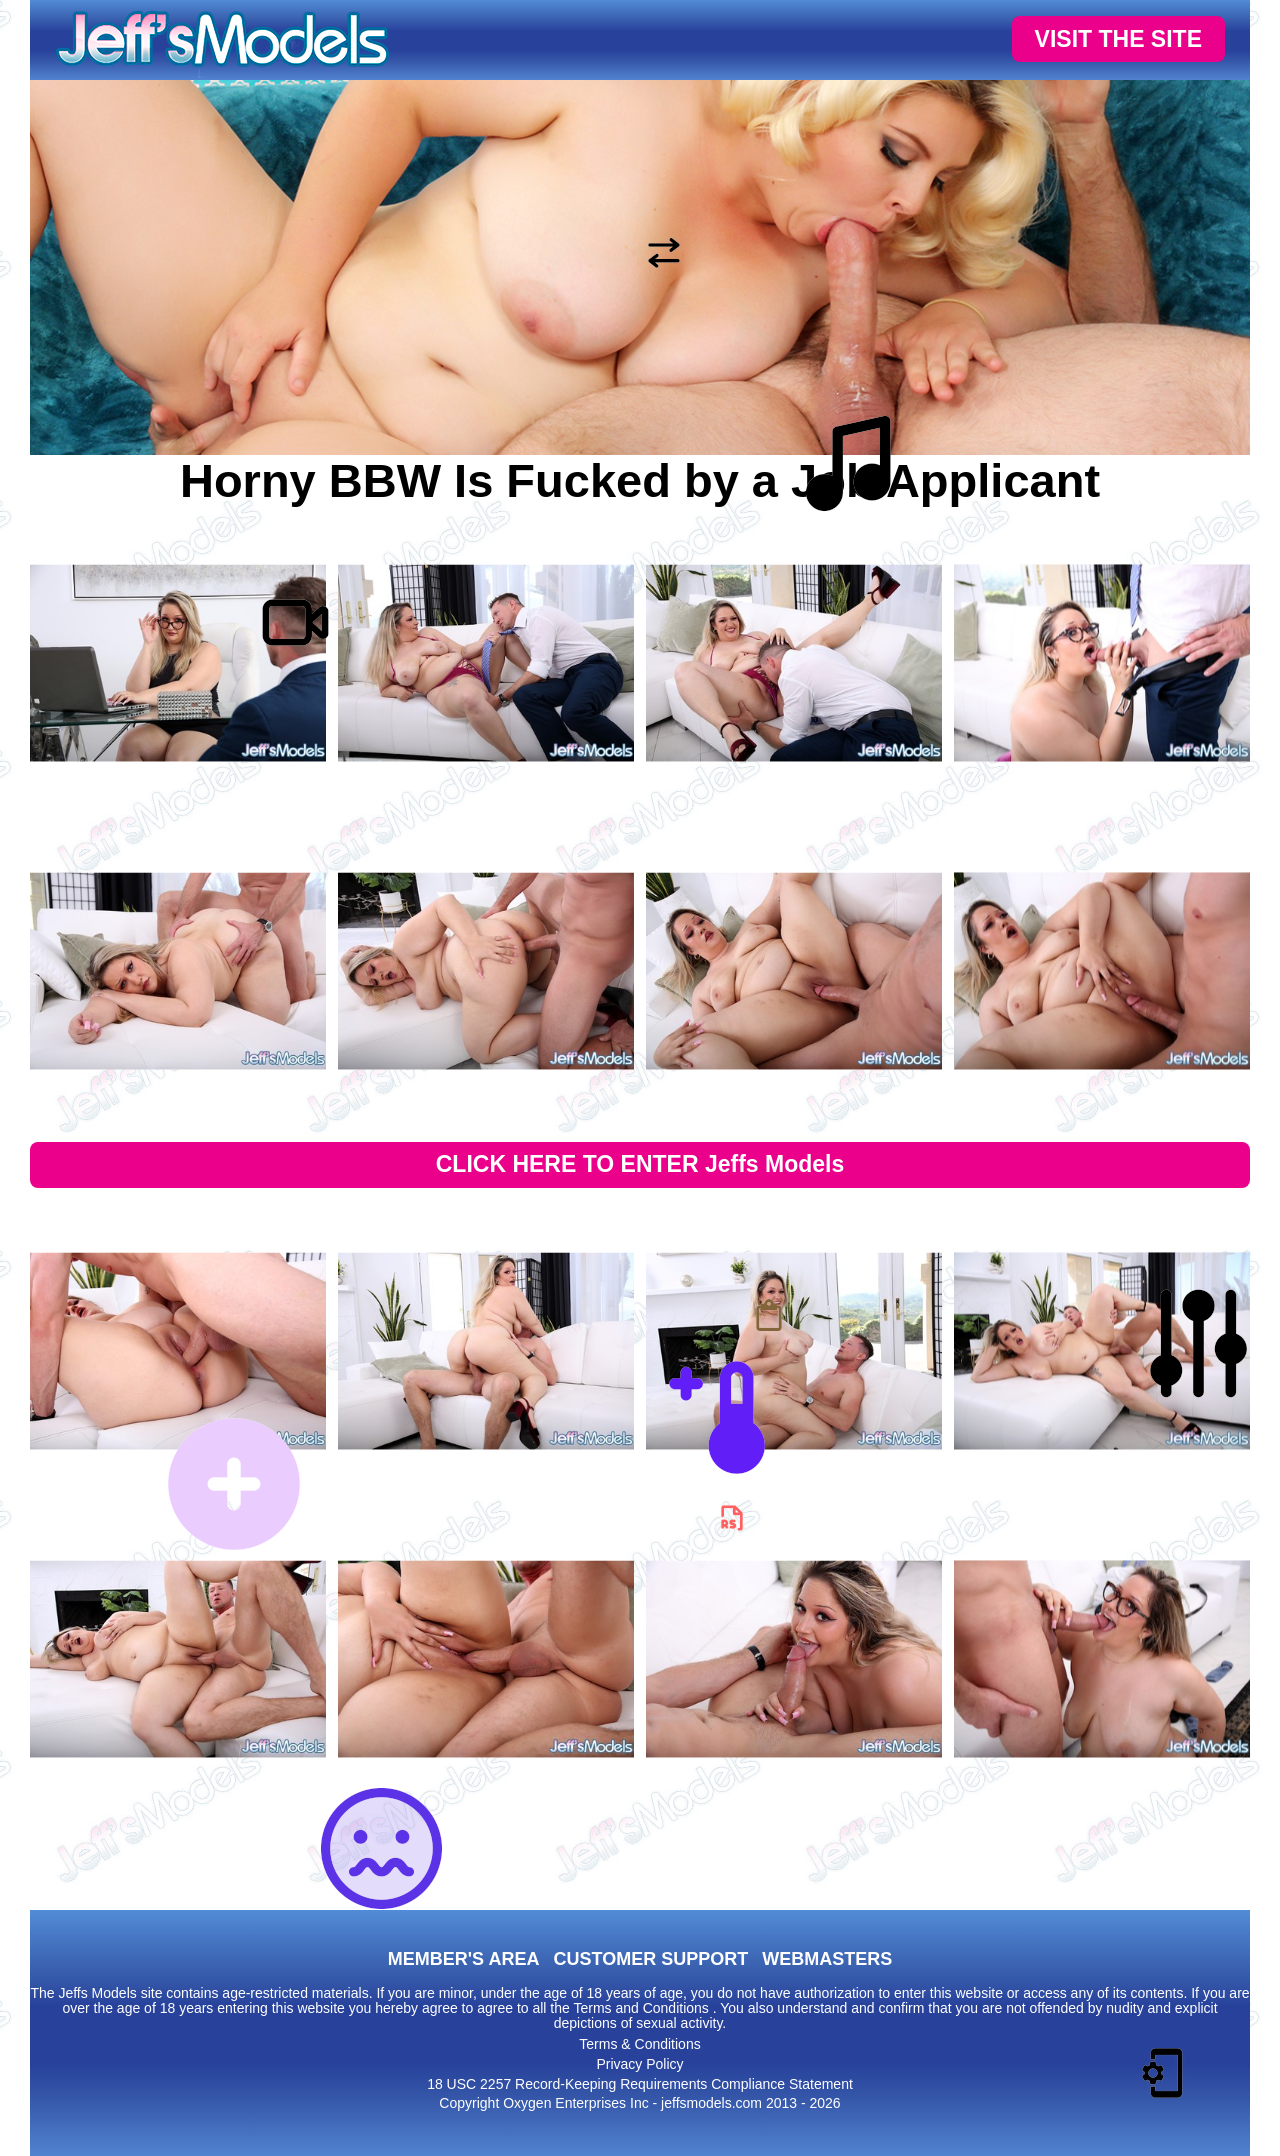  What do you see at coordinates (853, 463) in the screenshot?
I see `access music library or audio files` at bounding box center [853, 463].